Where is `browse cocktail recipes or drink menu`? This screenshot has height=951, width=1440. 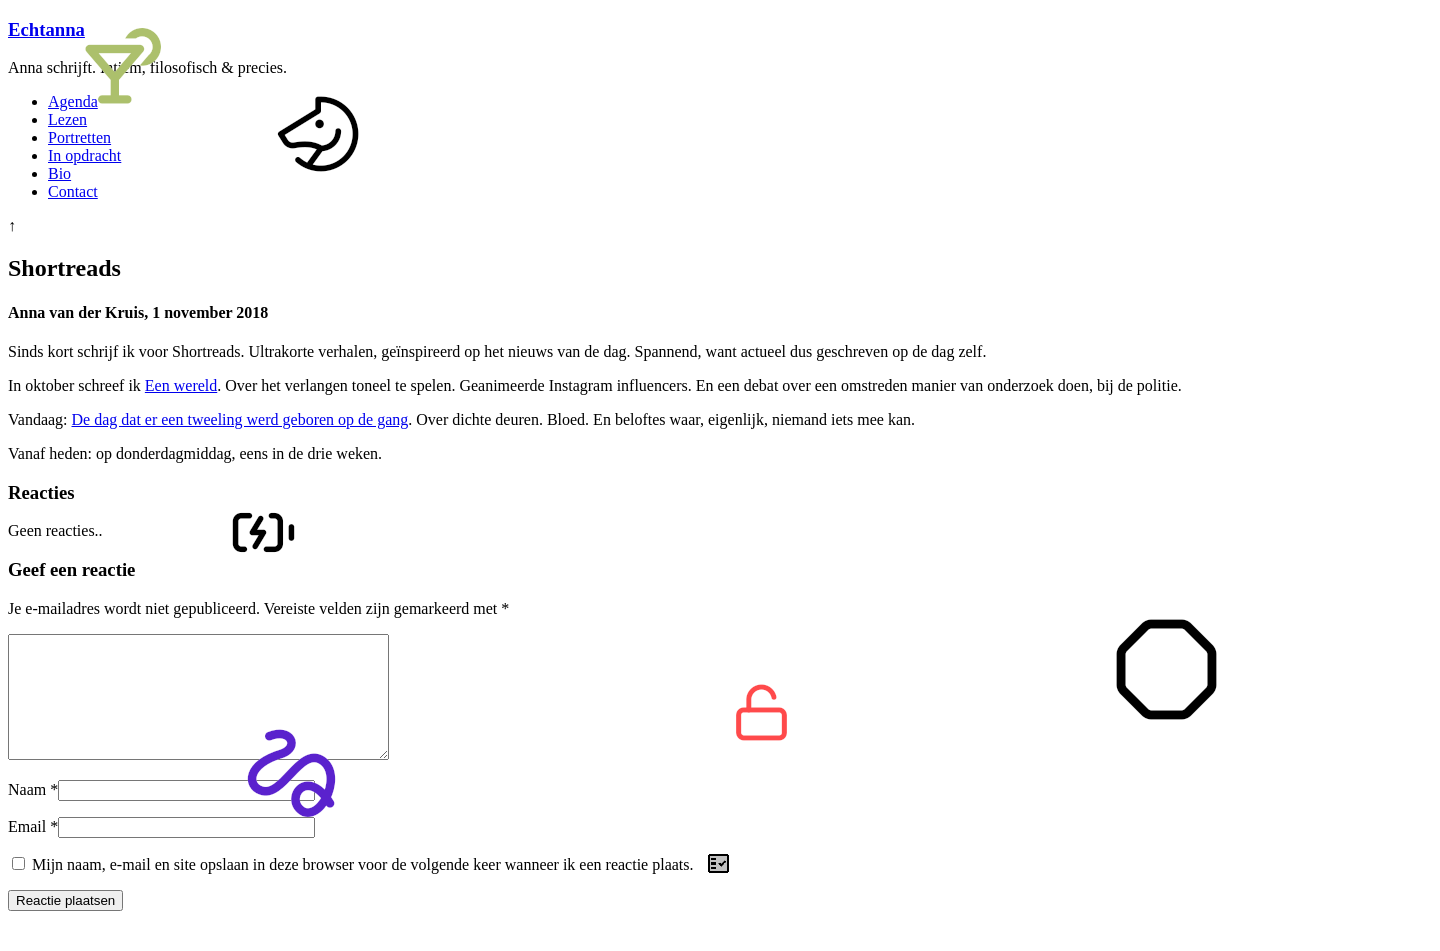
browse cocktail recipes or drink menu is located at coordinates (119, 70).